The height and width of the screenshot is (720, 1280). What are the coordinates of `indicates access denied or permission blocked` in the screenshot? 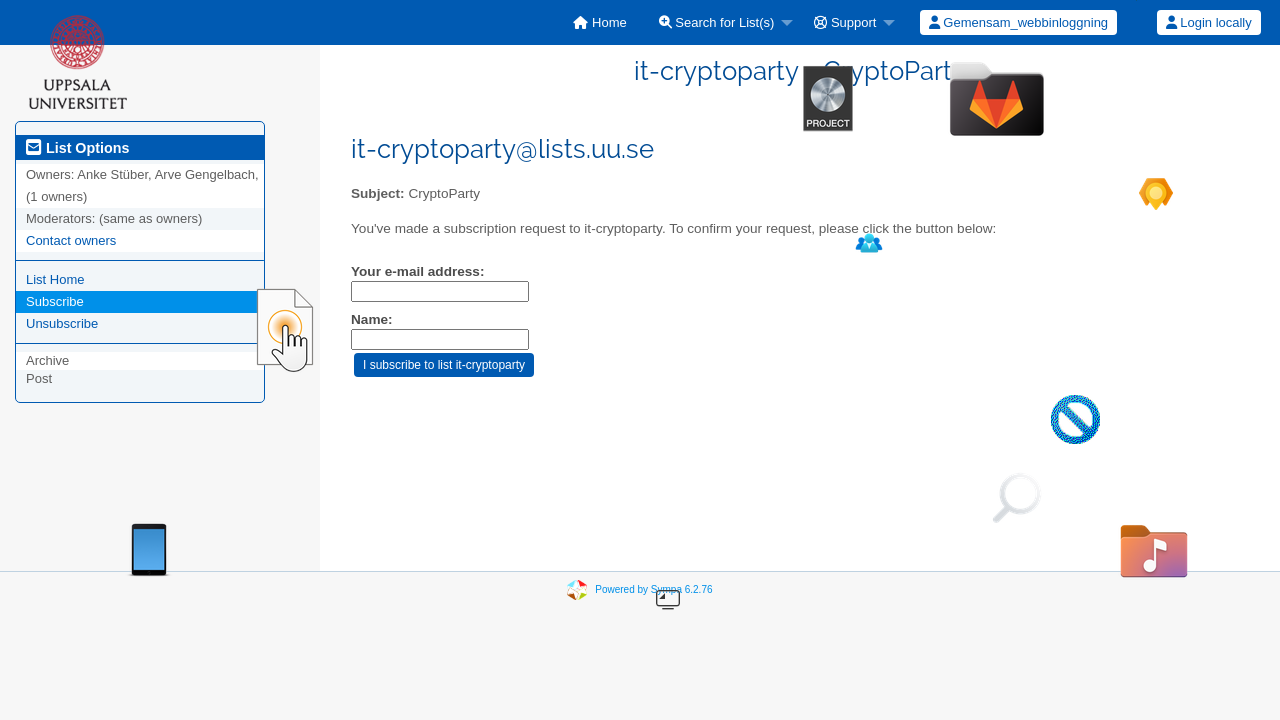 It's located at (1075, 419).